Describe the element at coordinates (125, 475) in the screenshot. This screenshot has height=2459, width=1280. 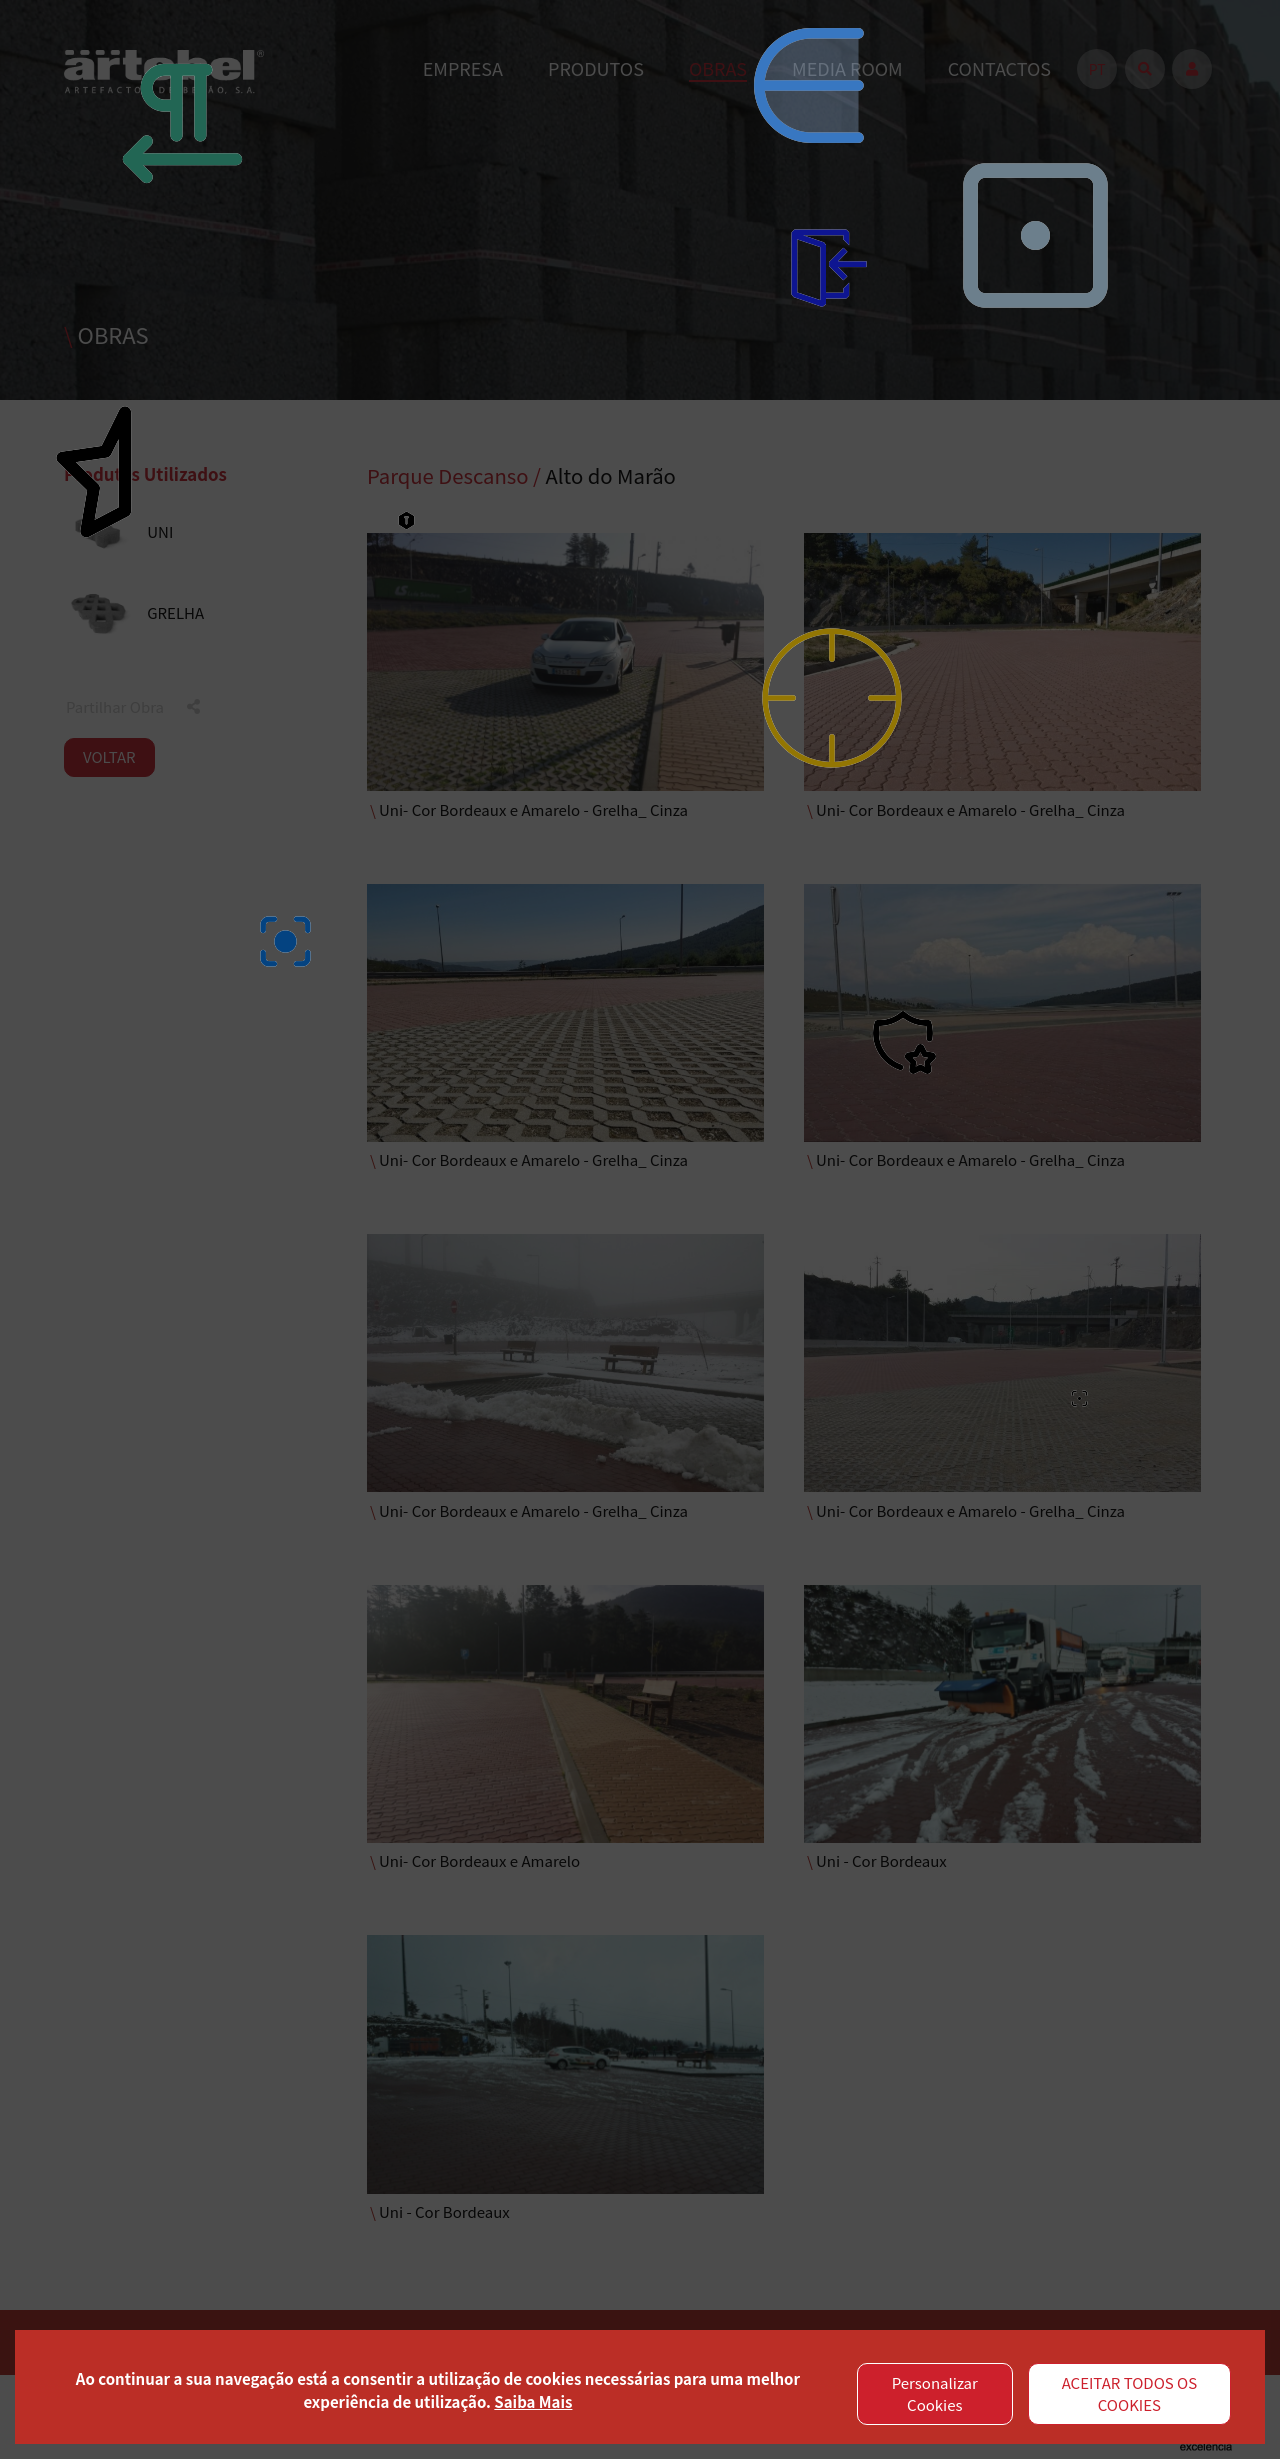
I see `indicates a partial or half-star rating` at that location.